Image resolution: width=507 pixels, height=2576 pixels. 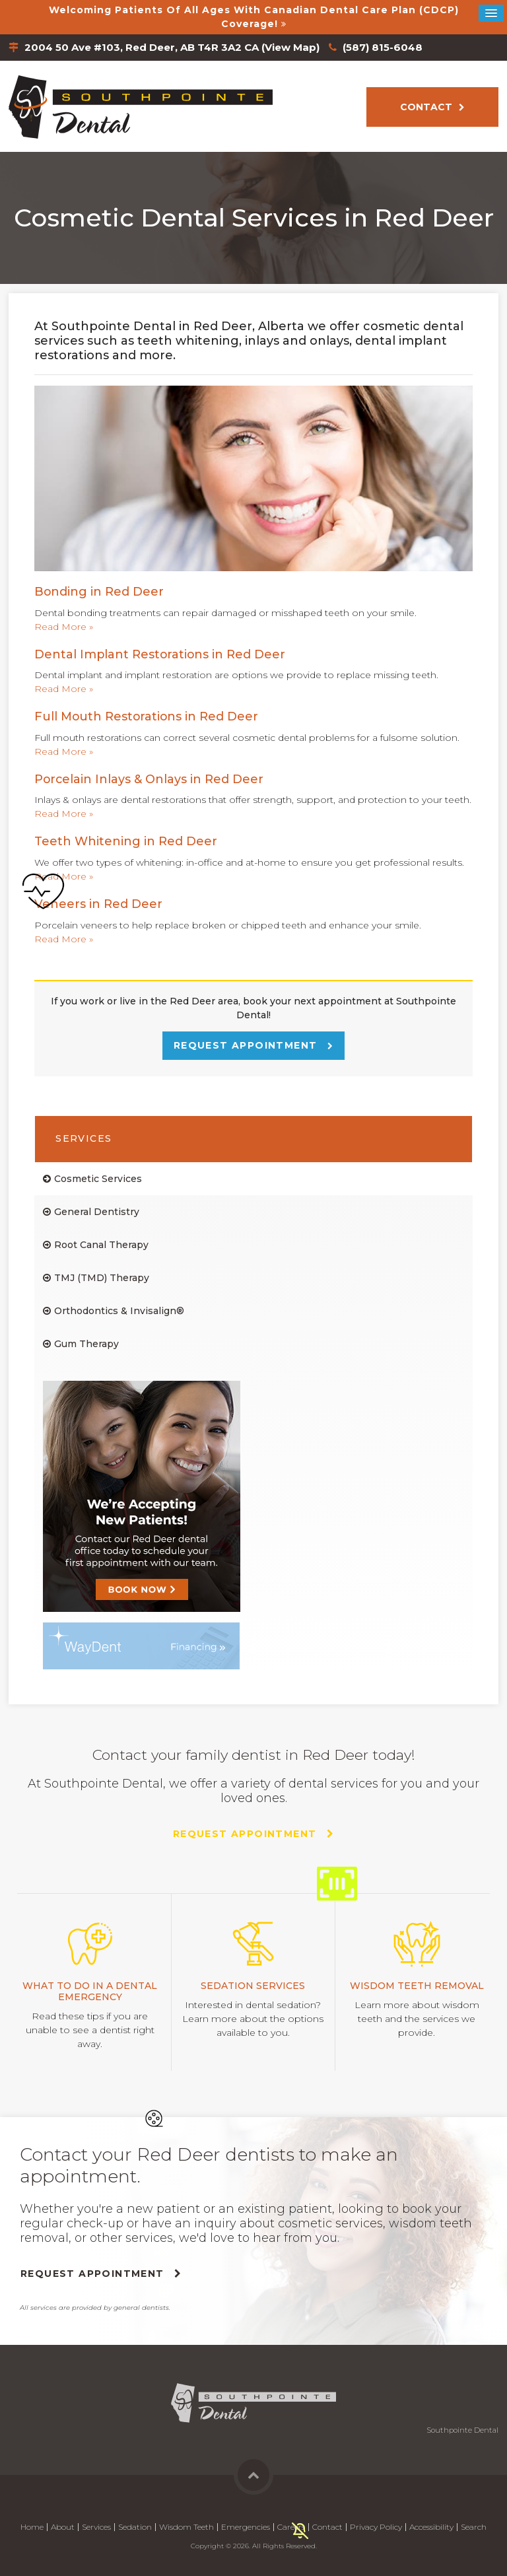 What do you see at coordinates (337, 1883) in the screenshot?
I see `scan a barcode` at bounding box center [337, 1883].